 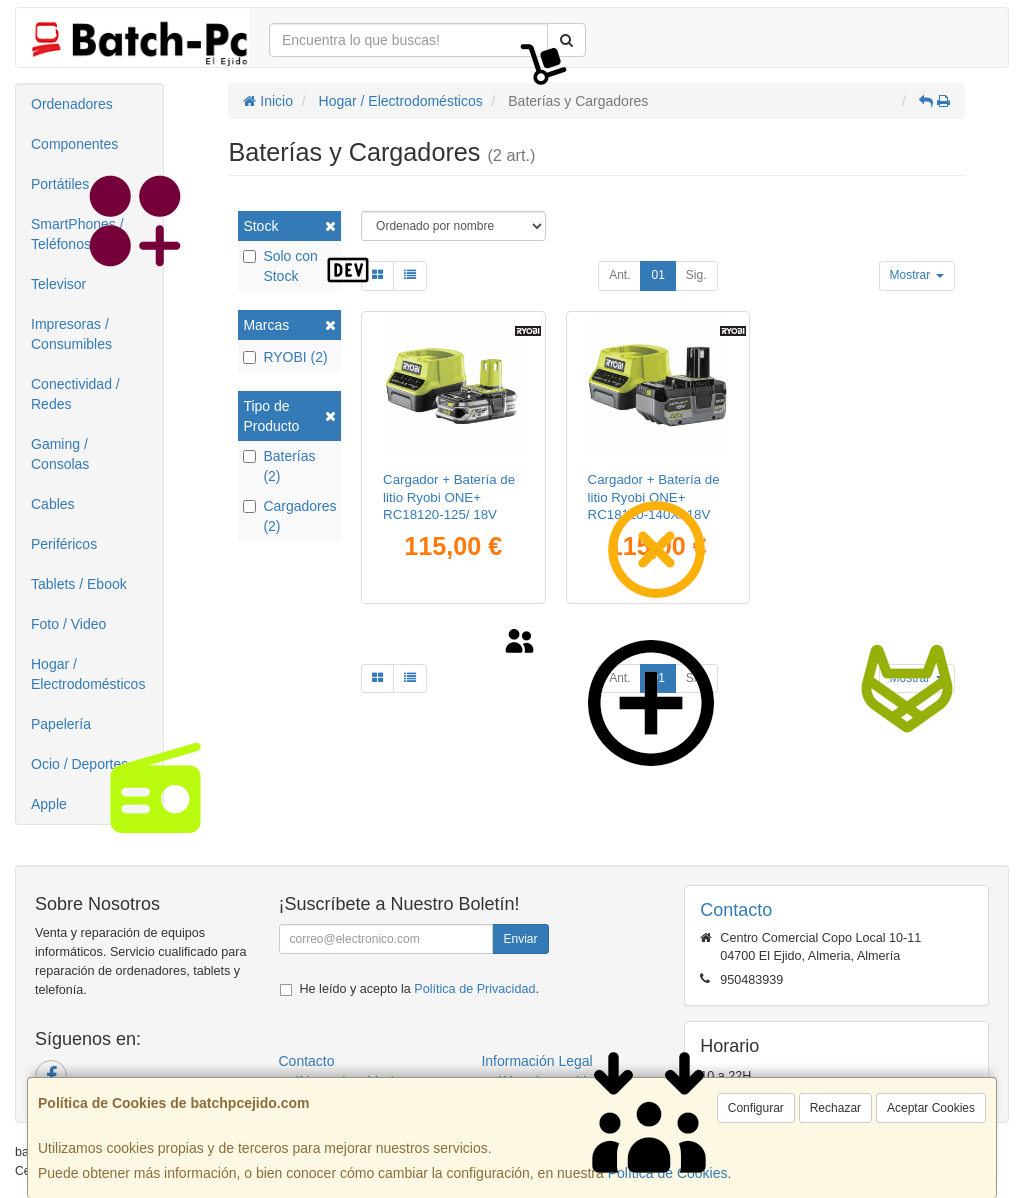 What do you see at coordinates (656, 549) in the screenshot?
I see `close or dismiss a dialog` at bounding box center [656, 549].